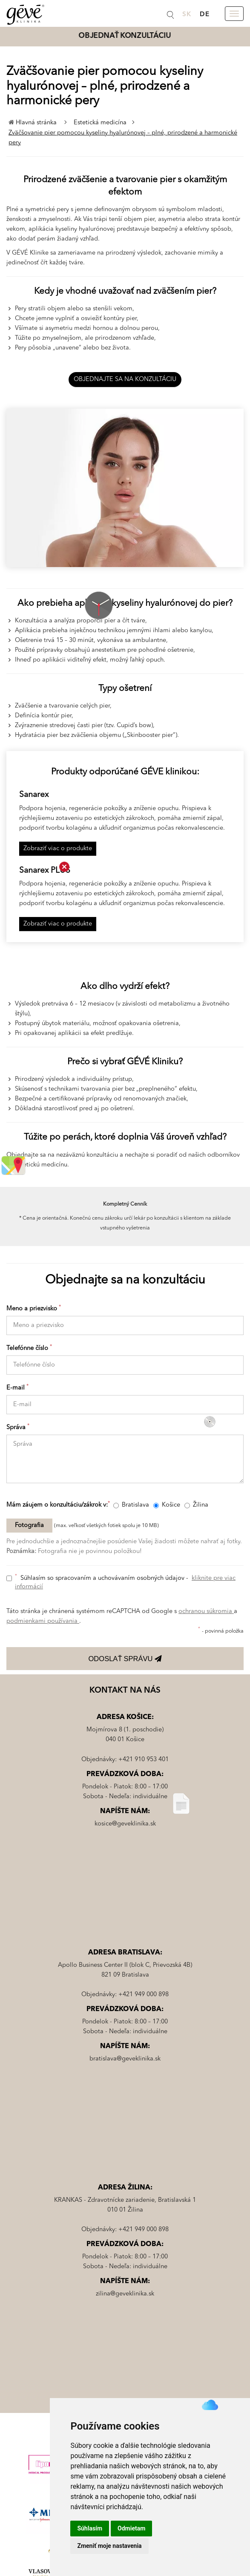  Describe the element at coordinates (181, 1803) in the screenshot. I see `open a plain text file` at that location.